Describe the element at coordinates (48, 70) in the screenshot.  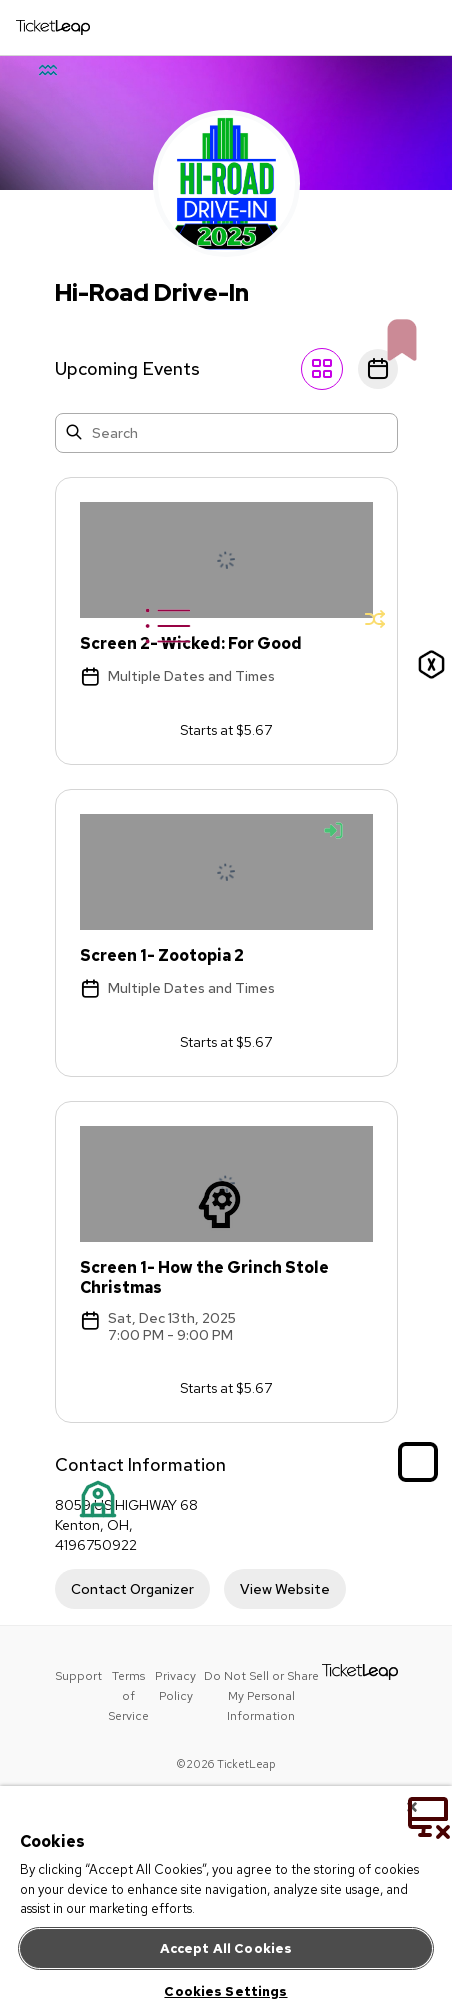
I see `indicates aquarius zodiac sign` at that location.